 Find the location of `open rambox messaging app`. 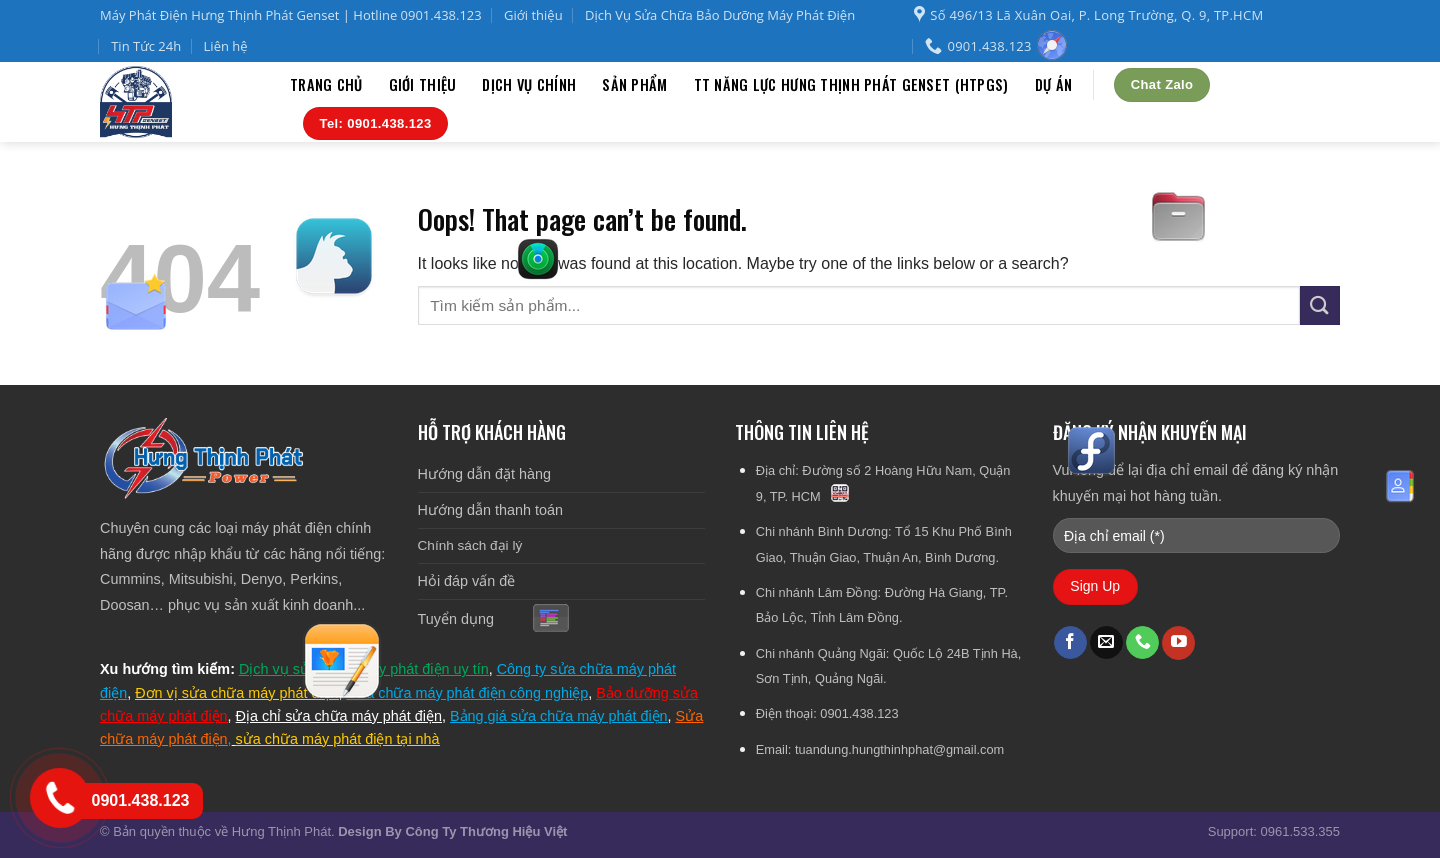

open rambox messaging app is located at coordinates (334, 256).